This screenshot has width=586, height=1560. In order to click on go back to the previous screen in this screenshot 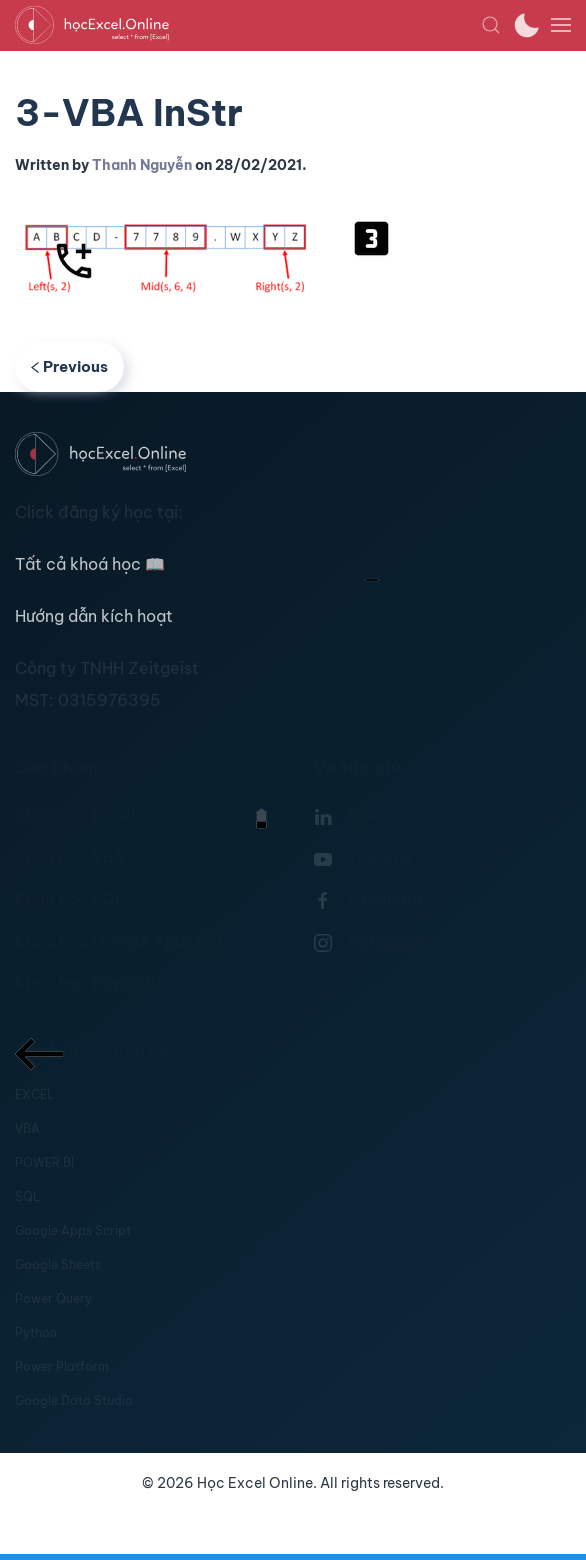, I will do `click(39, 1054)`.